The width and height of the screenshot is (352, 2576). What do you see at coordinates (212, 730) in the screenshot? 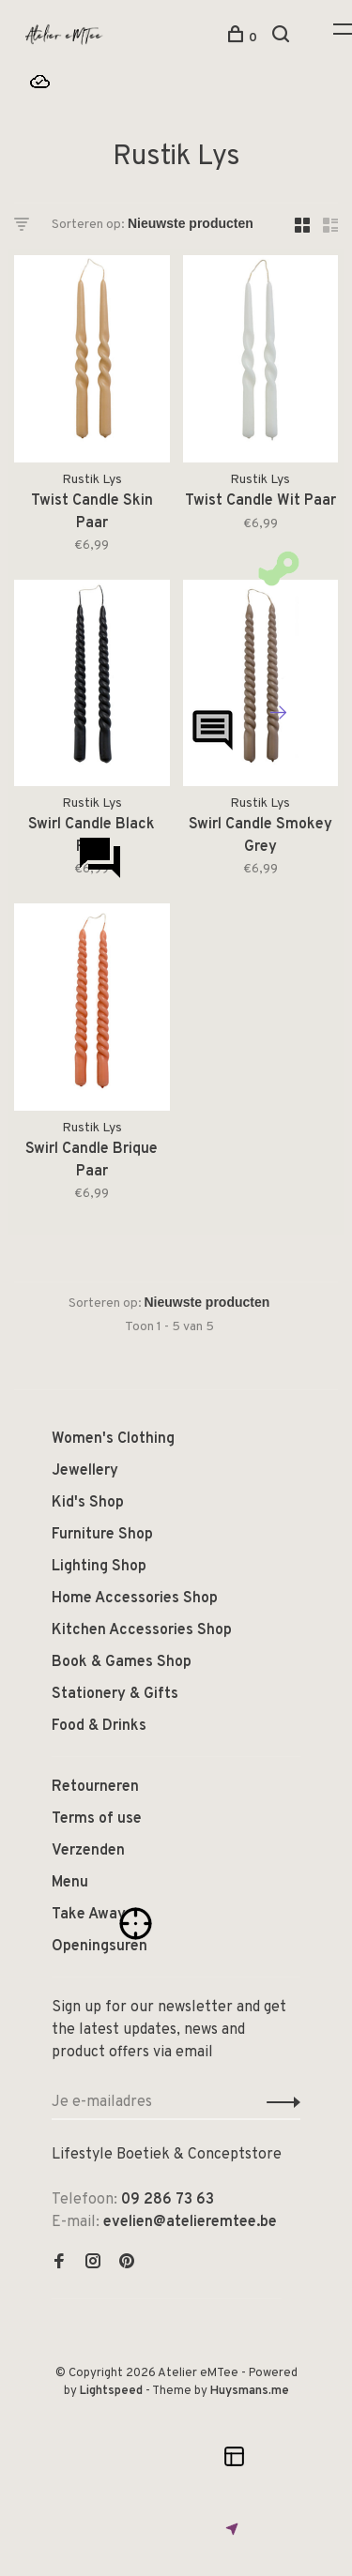
I see `open comments section` at bounding box center [212, 730].